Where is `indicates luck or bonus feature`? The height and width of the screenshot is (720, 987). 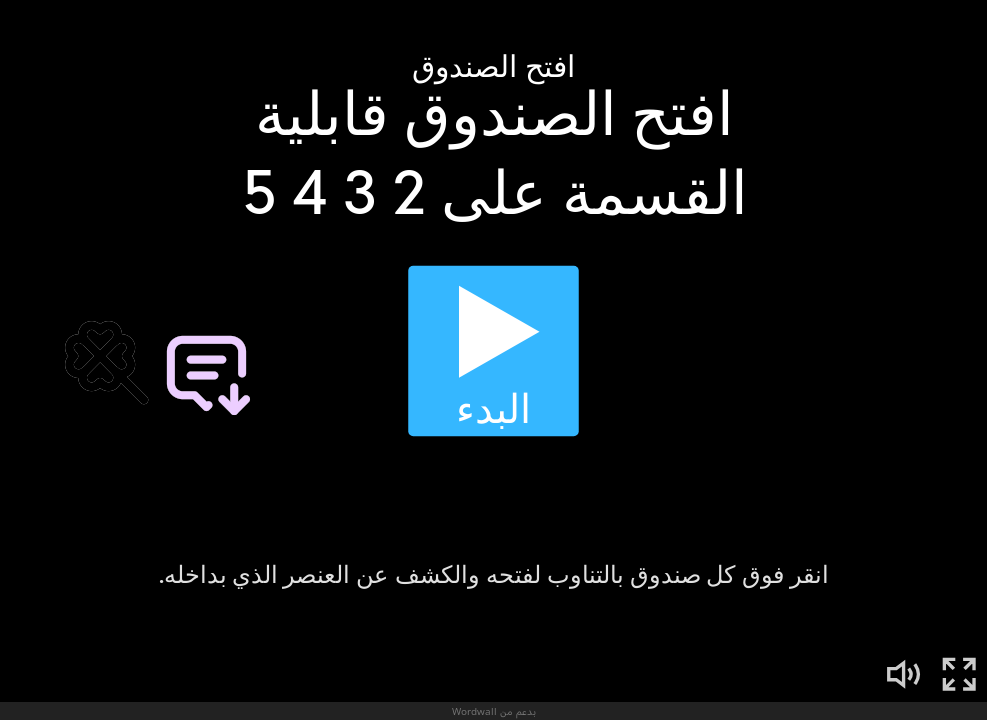 indicates luck or bonus feature is located at coordinates (104, 360).